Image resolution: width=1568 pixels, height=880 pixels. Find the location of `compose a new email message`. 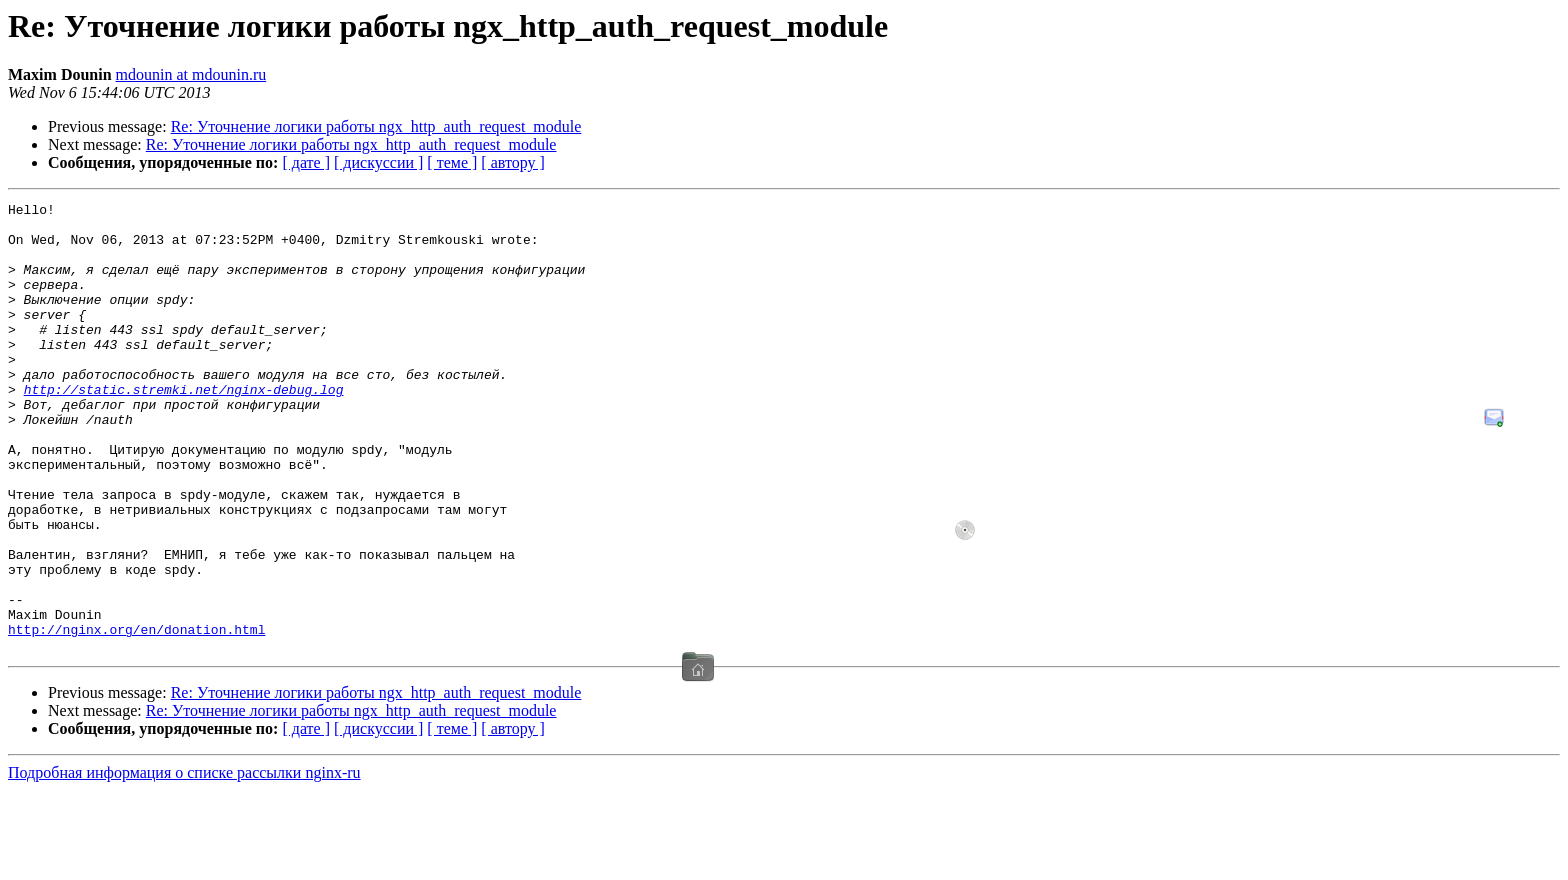

compose a new email message is located at coordinates (1494, 417).